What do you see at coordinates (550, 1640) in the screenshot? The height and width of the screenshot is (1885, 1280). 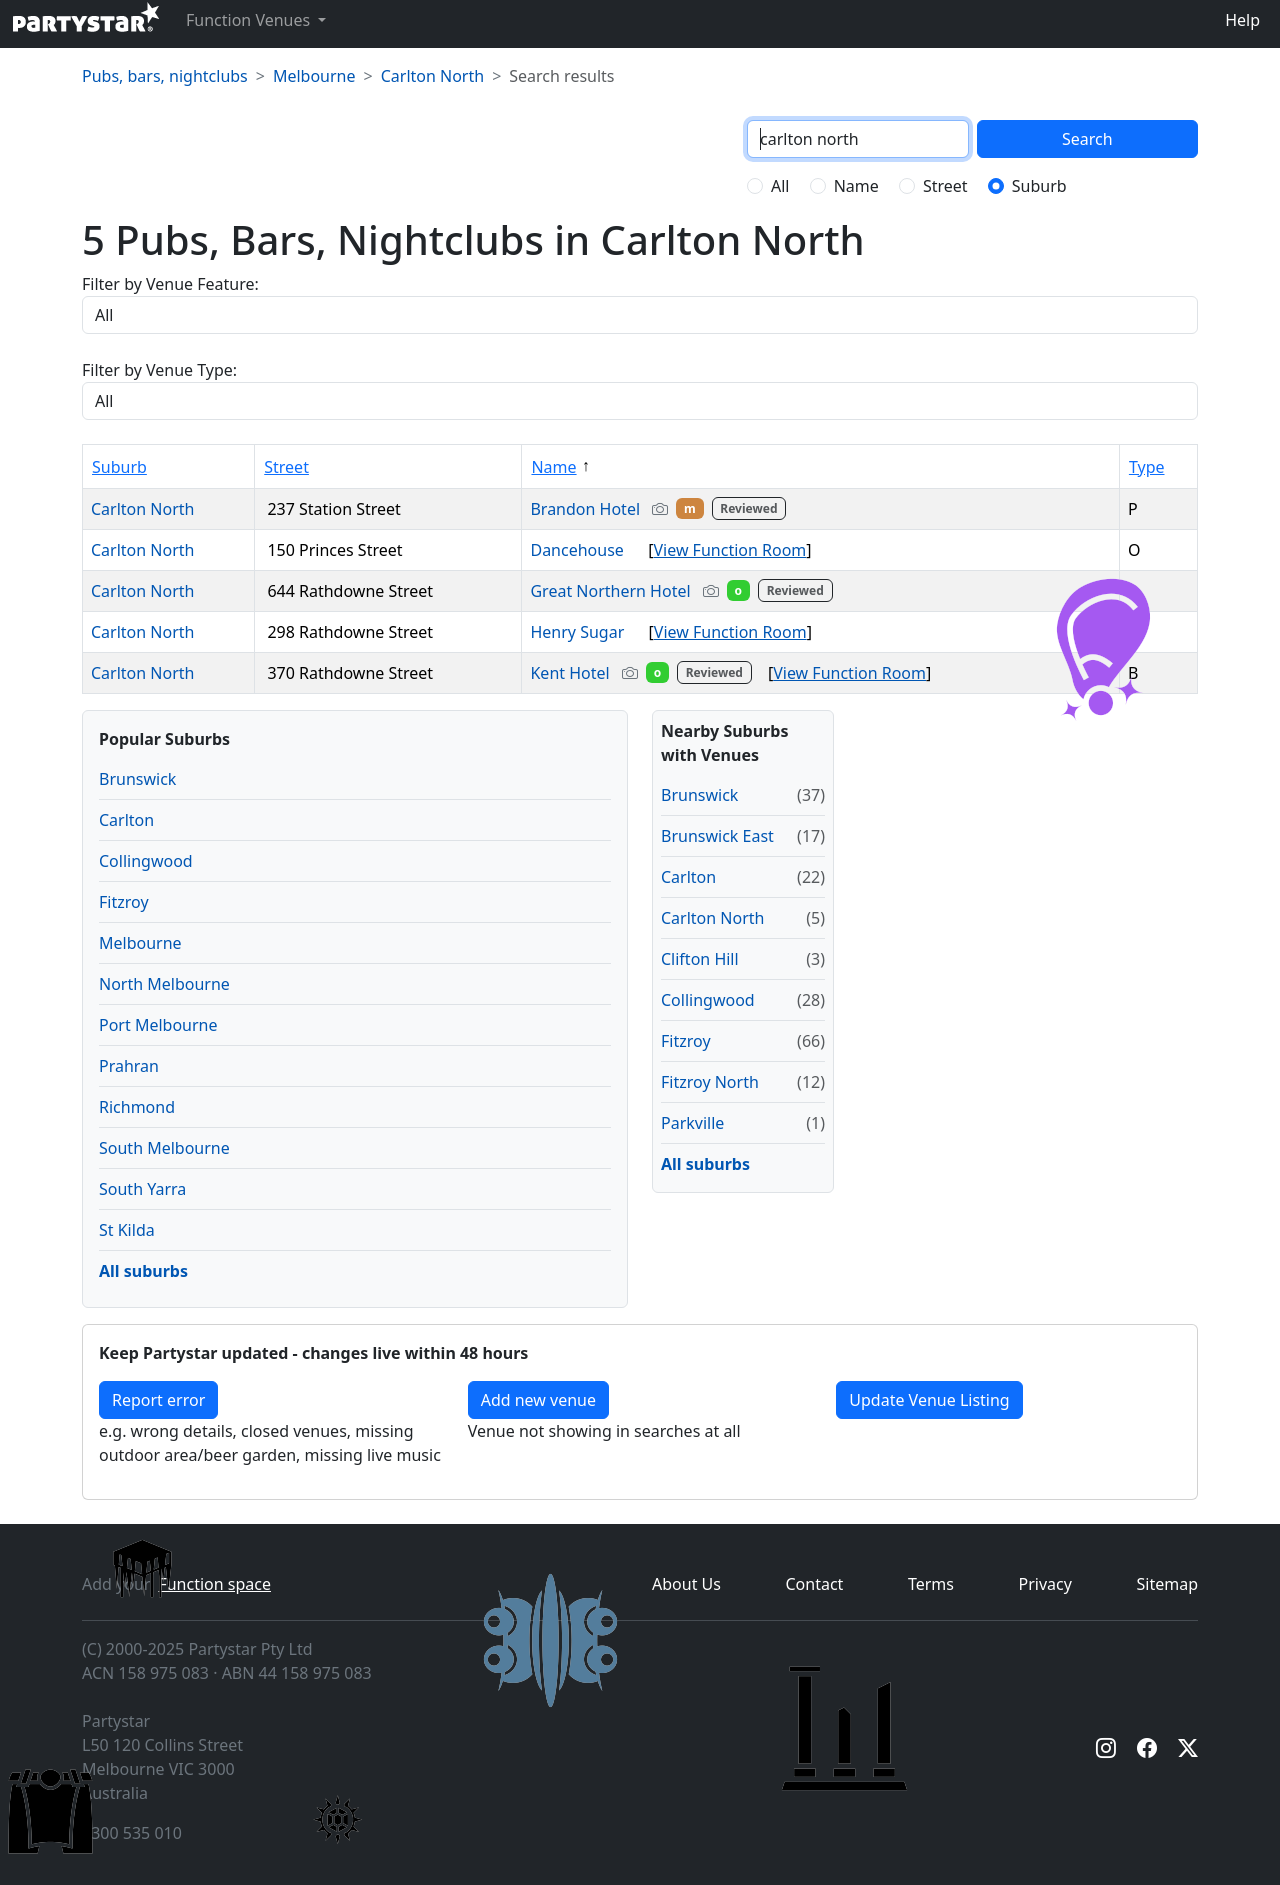 I see `abstract game element or power-up indicator` at bounding box center [550, 1640].